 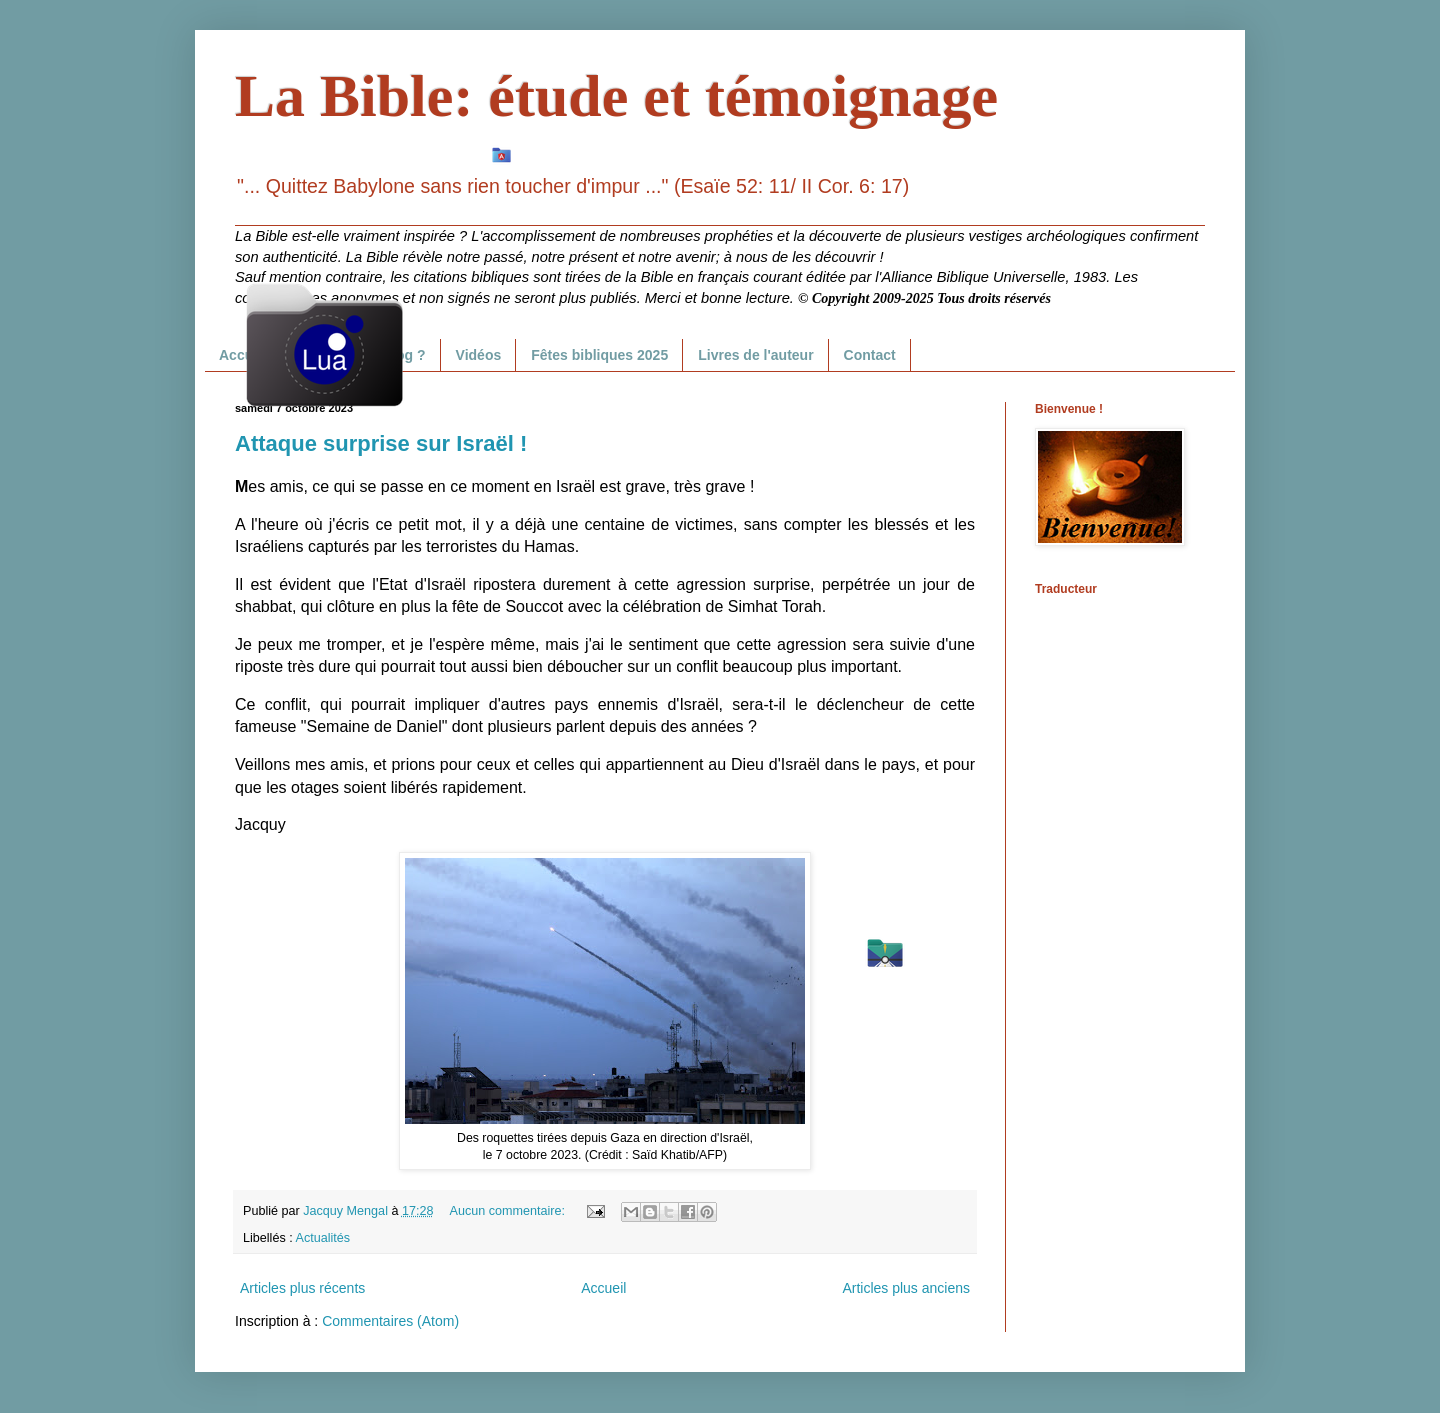 I want to click on open folder containing Angular project files, so click(x=501, y=155).